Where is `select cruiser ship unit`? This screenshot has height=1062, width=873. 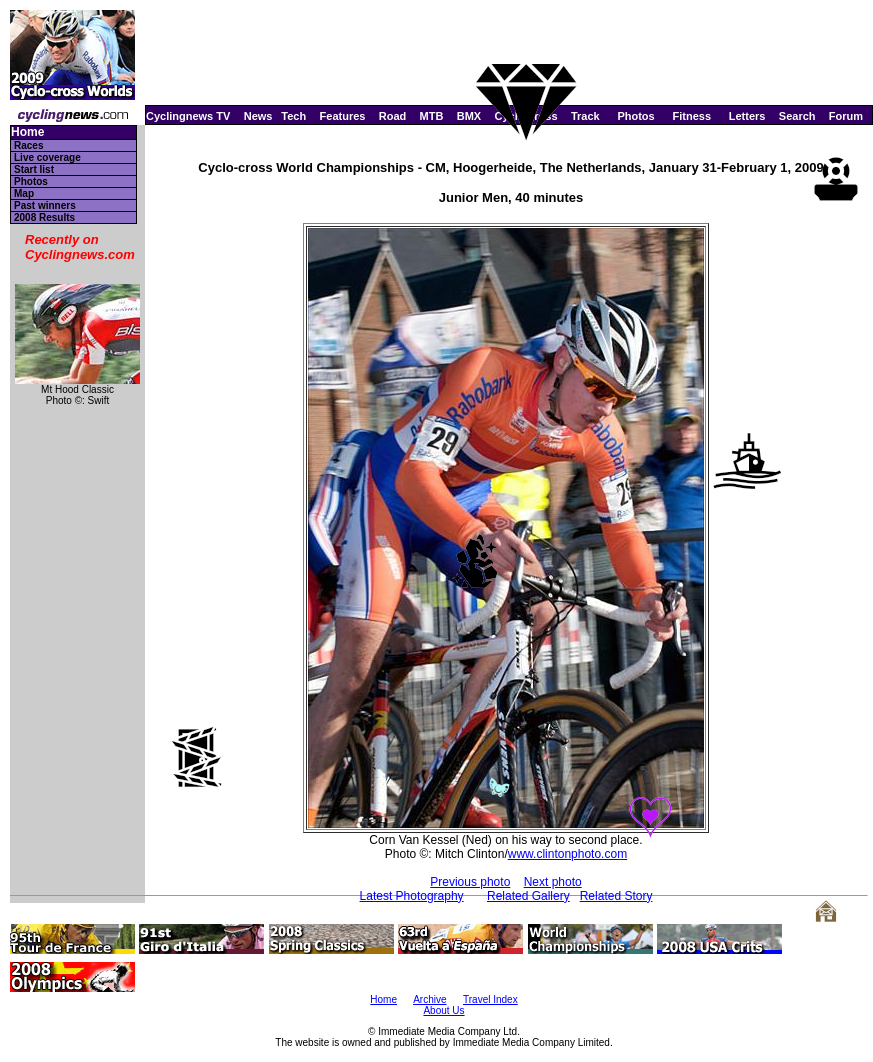
select cruiser ship unit is located at coordinates (749, 460).